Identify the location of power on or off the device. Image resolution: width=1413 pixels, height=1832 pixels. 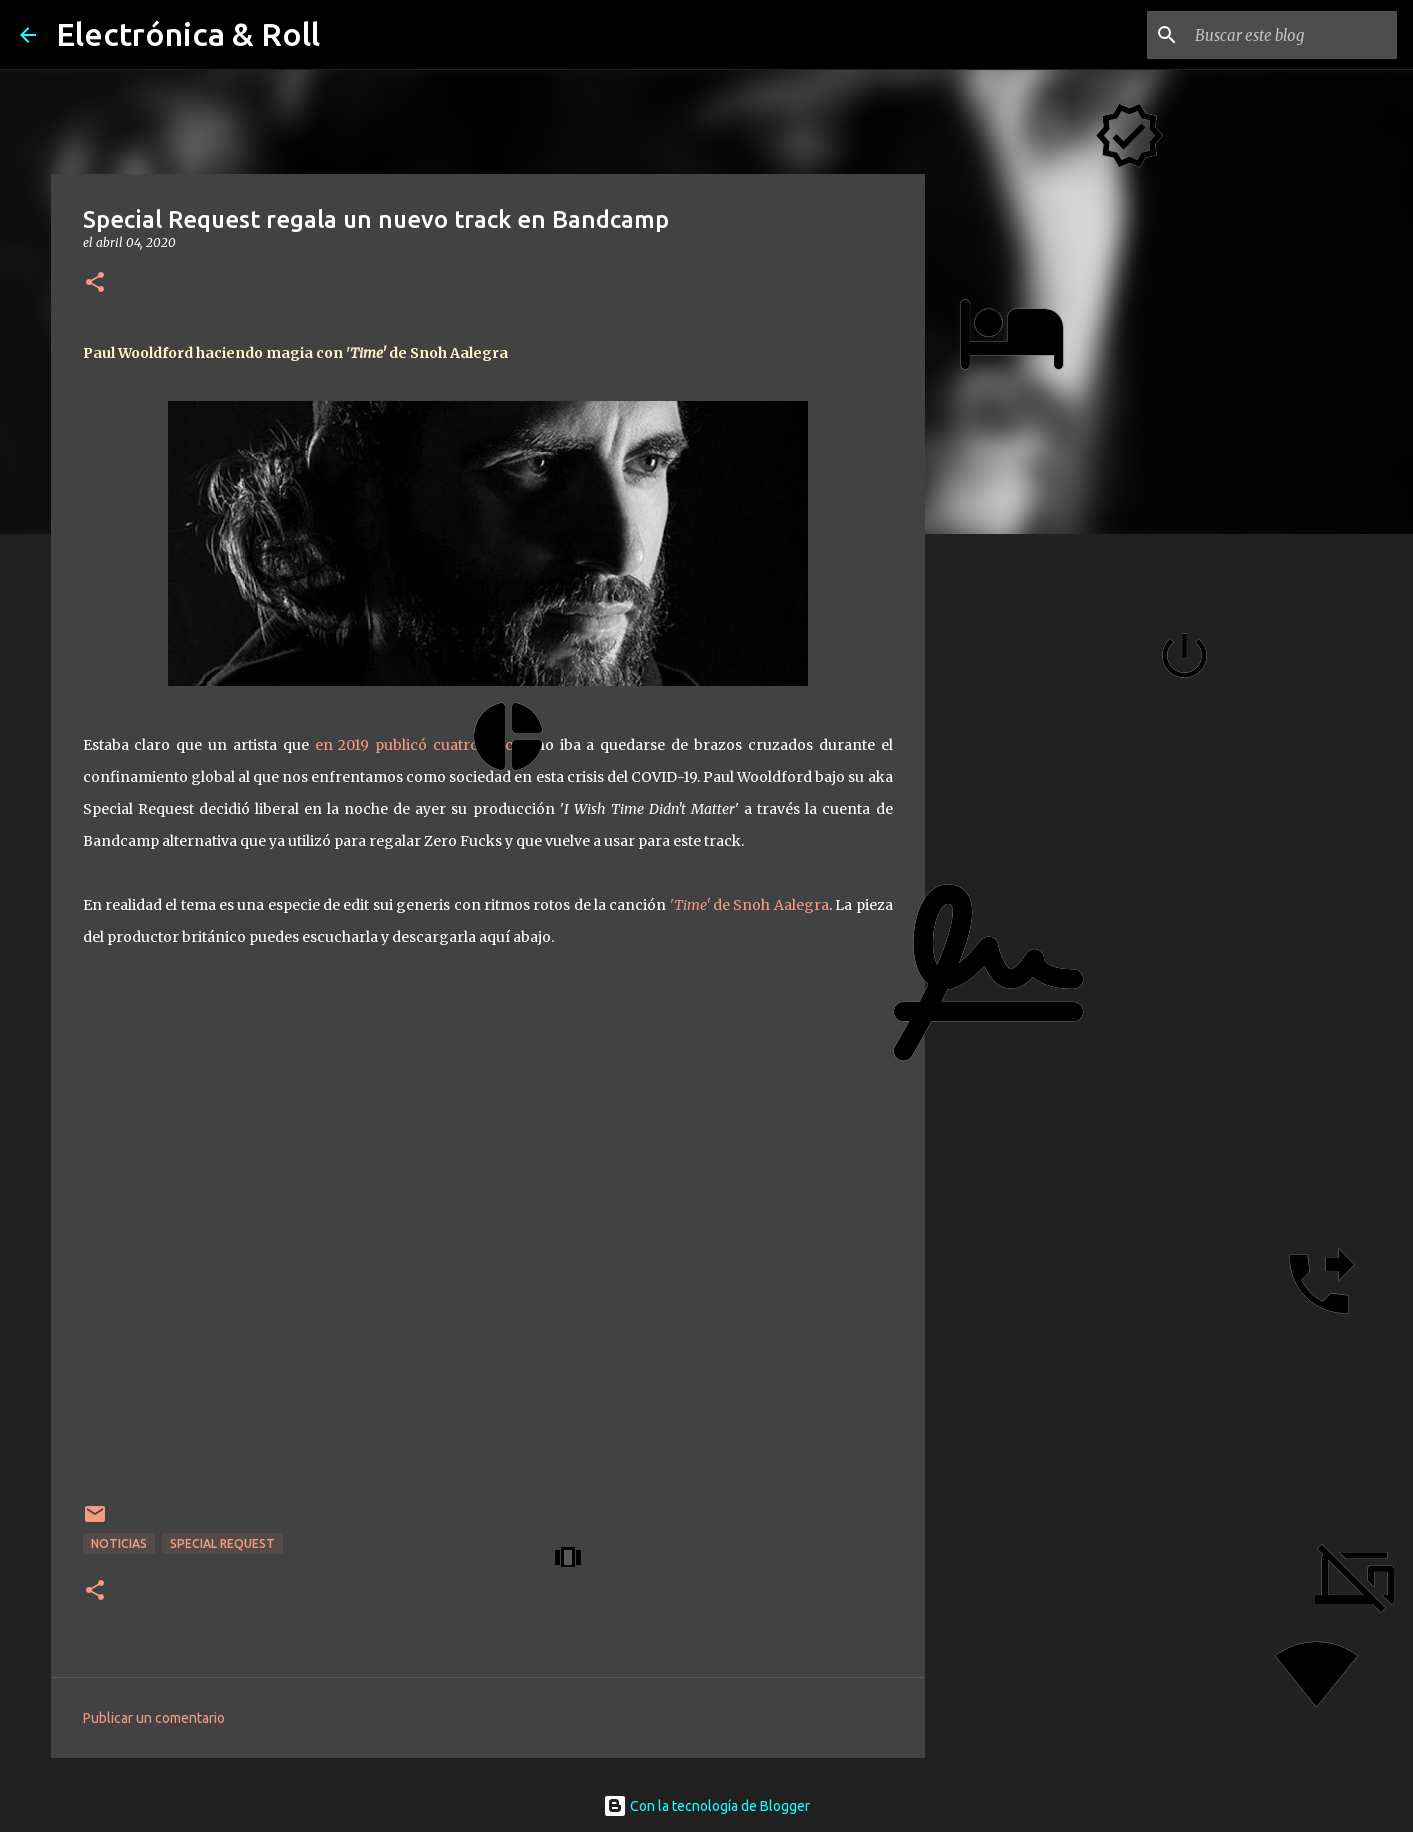
(1184, 655).